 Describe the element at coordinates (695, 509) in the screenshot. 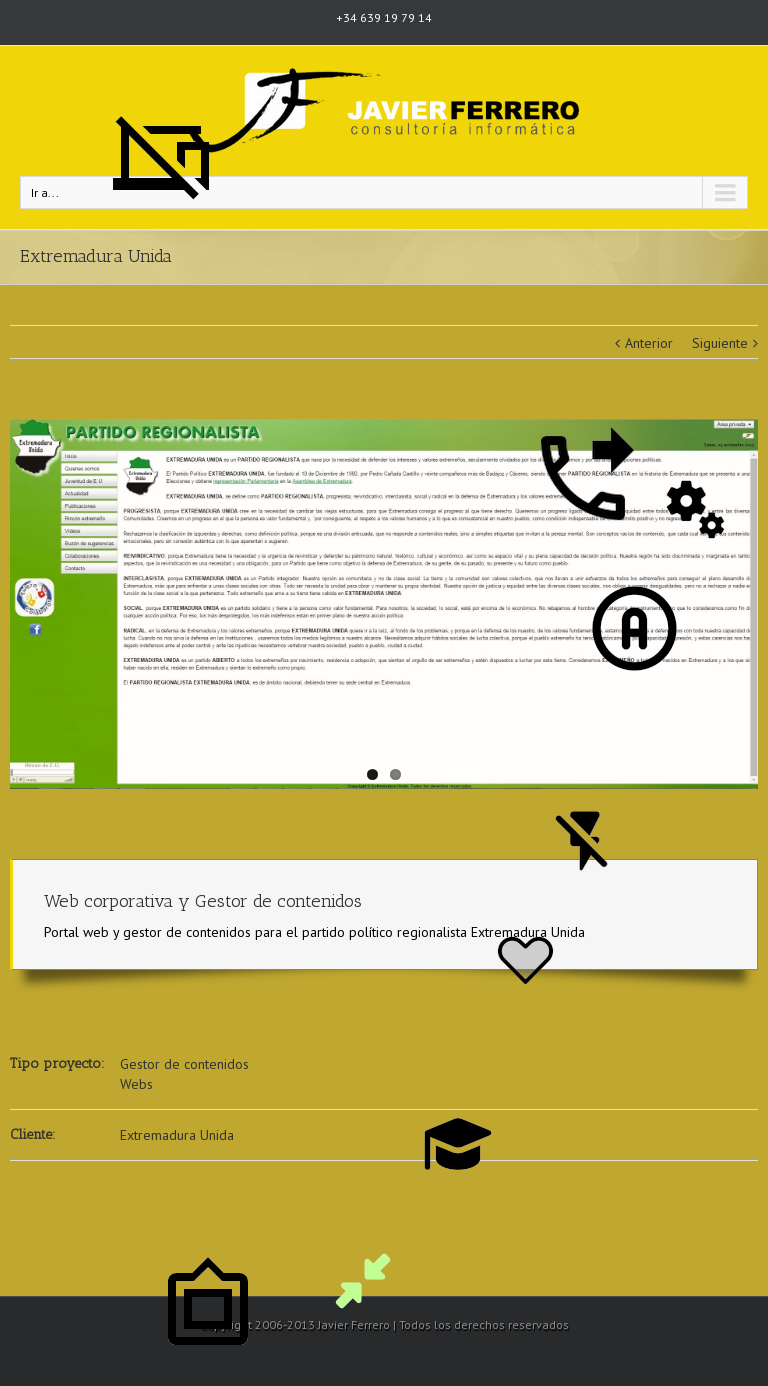

I see `access settings or configuration options` at that location.